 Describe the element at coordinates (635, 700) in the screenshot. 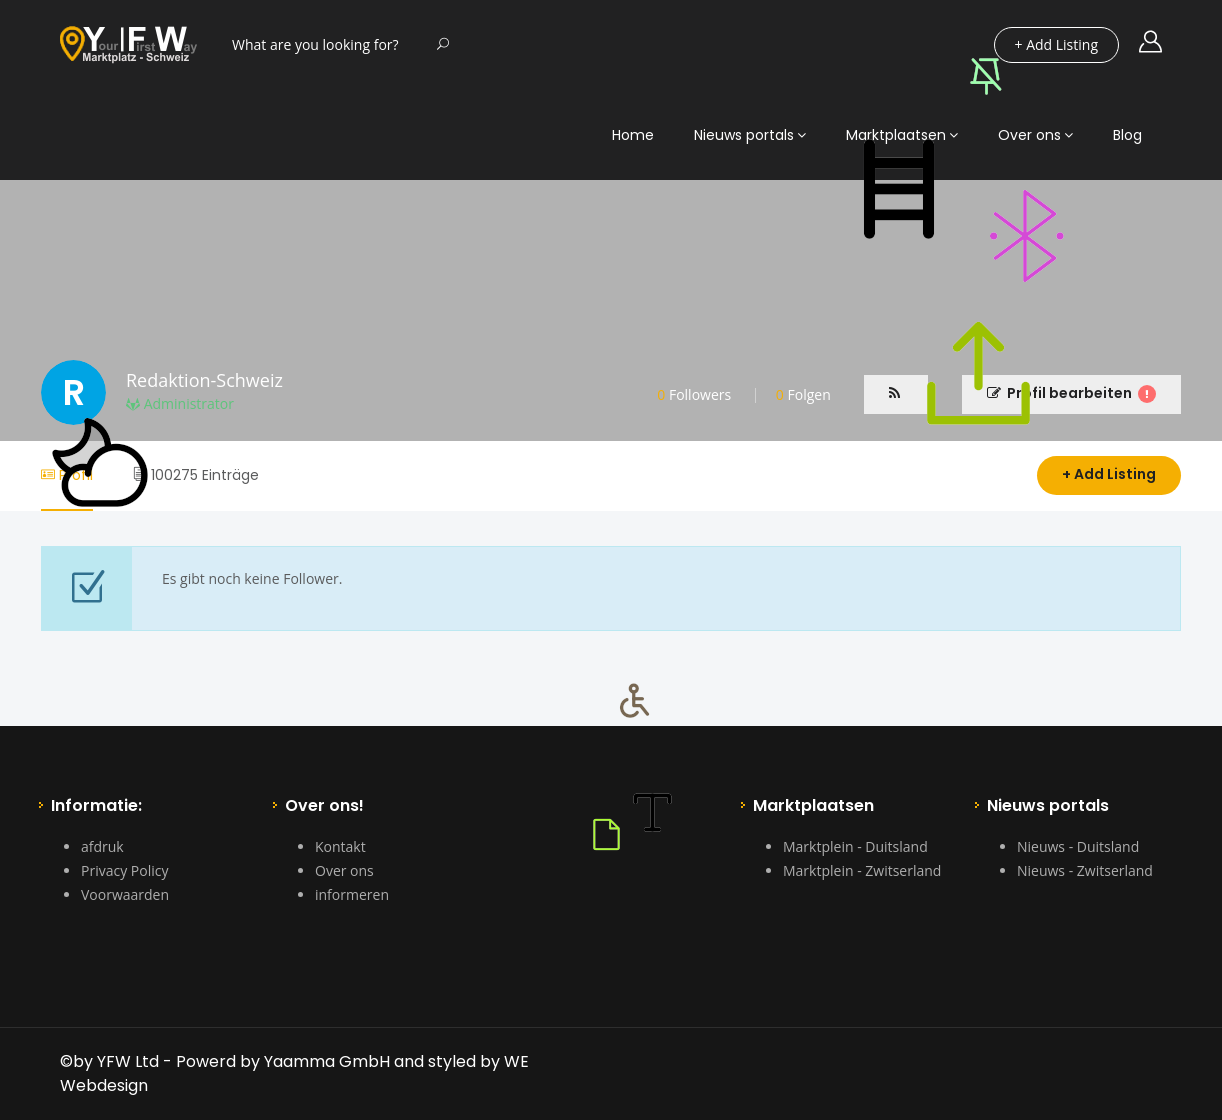

I see `accessibility options or settings` at that location.